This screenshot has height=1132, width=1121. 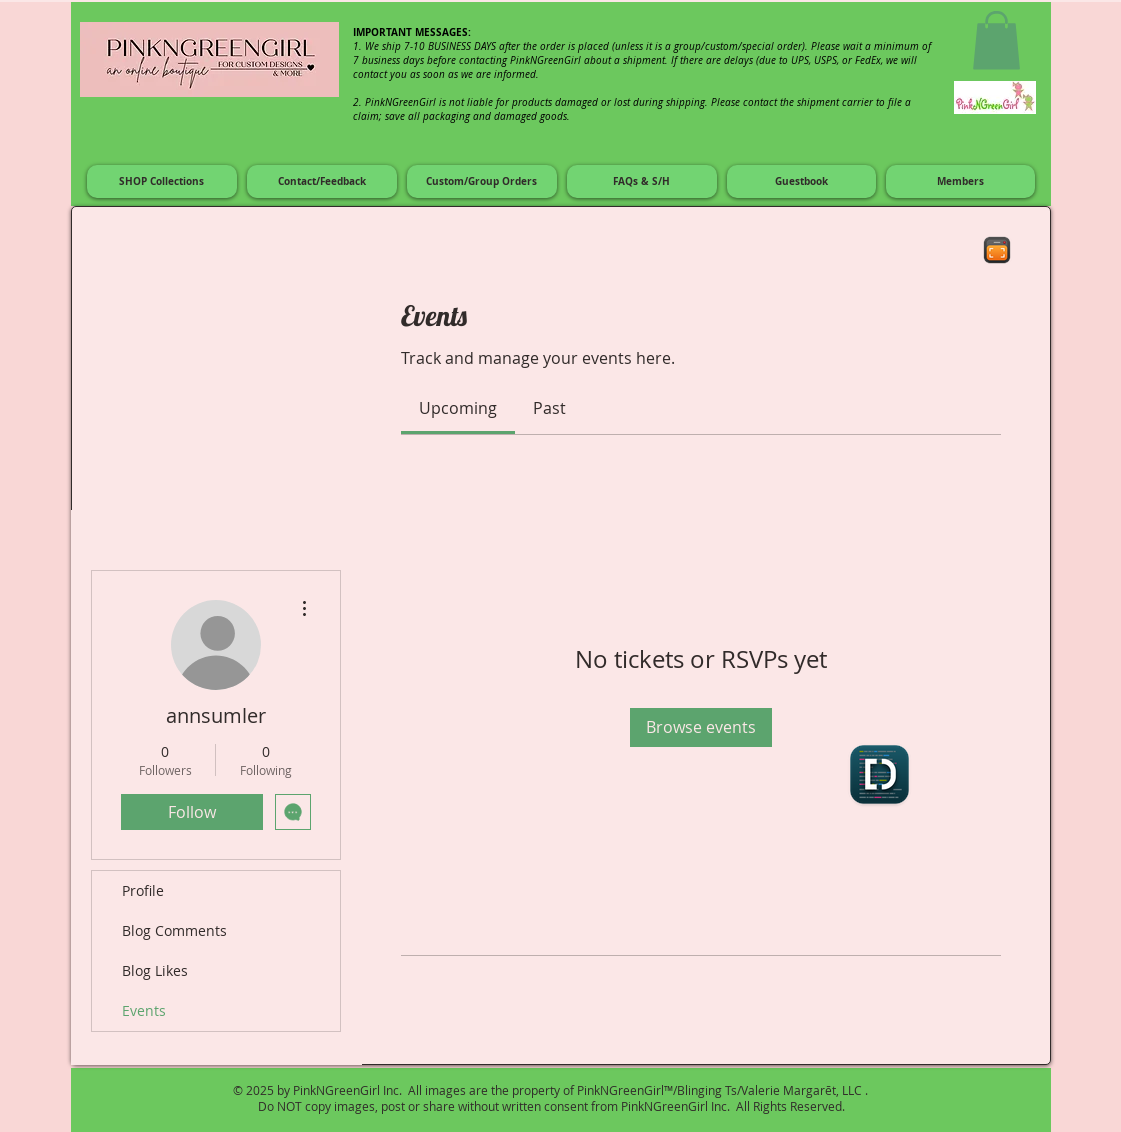 What do you see at coordinates (997, 250) in the screenshot?
I see `open peek app for quick file previews` at bounding box center [997, 250].